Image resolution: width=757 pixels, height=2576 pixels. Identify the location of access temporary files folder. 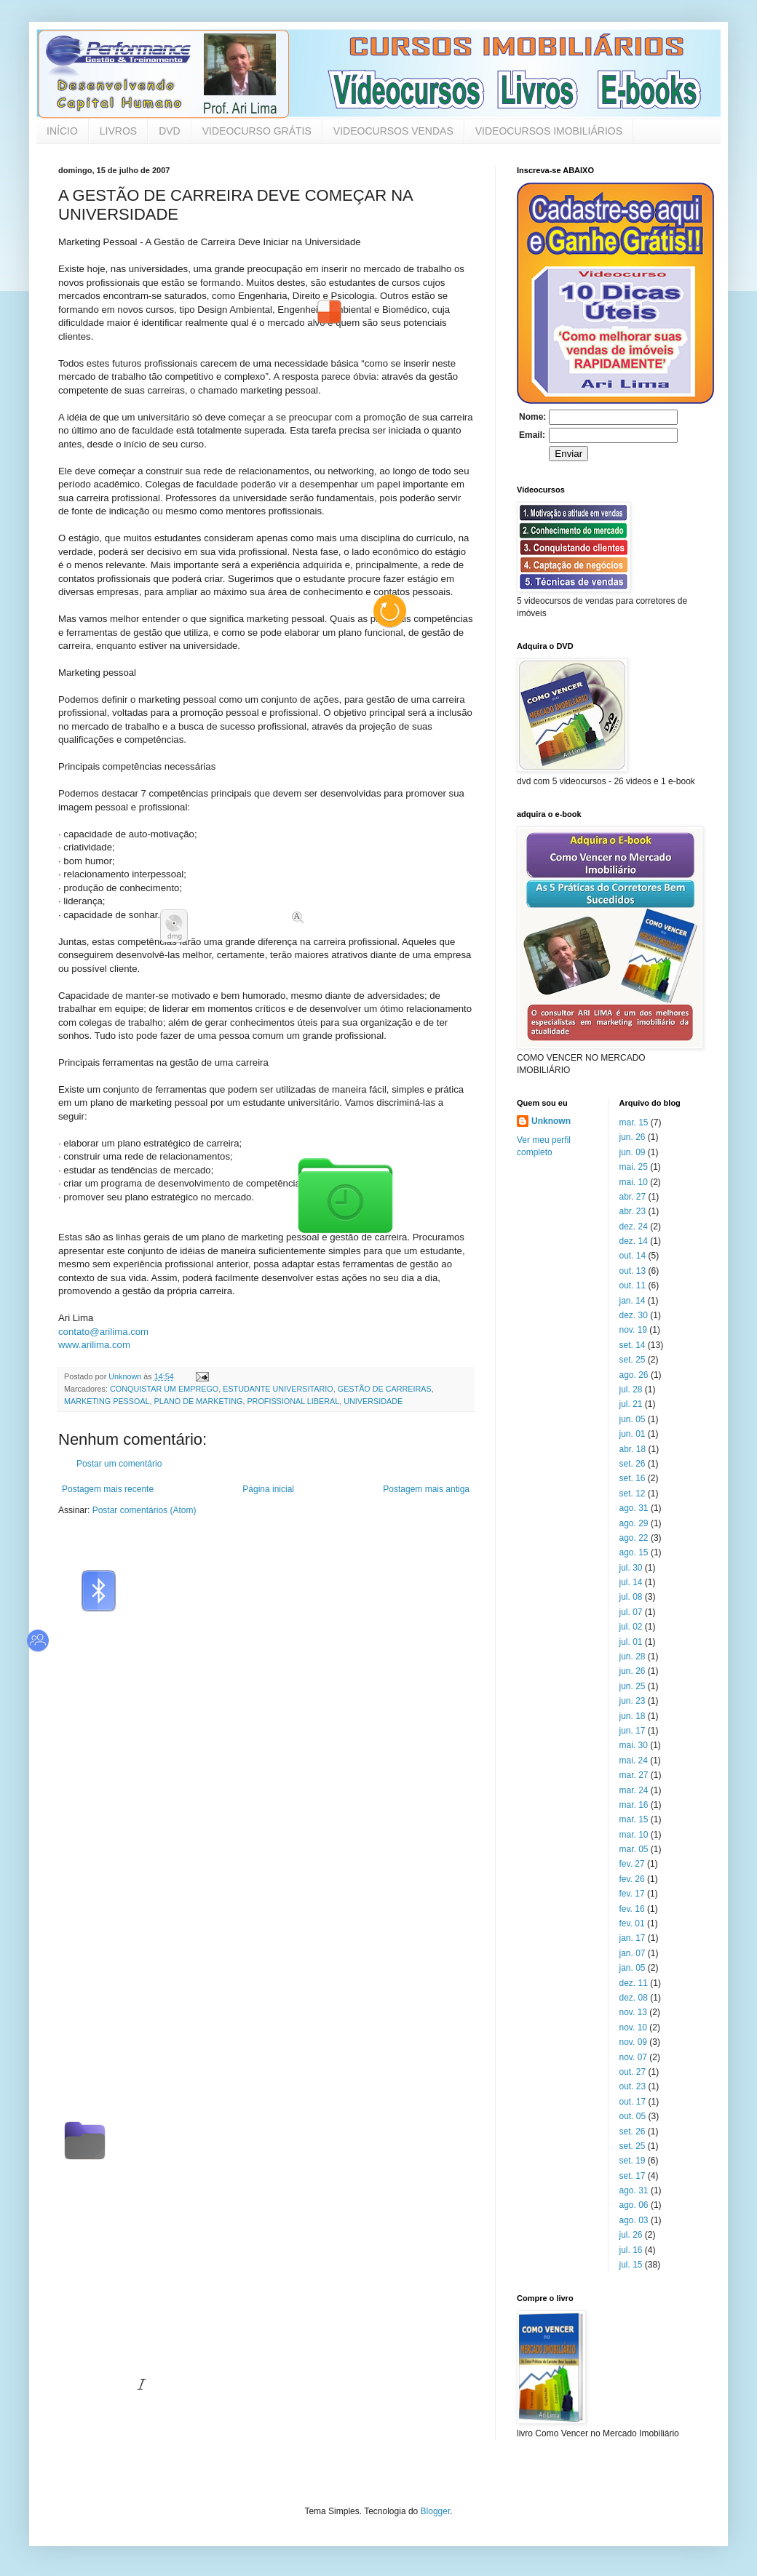
(345, 1195).